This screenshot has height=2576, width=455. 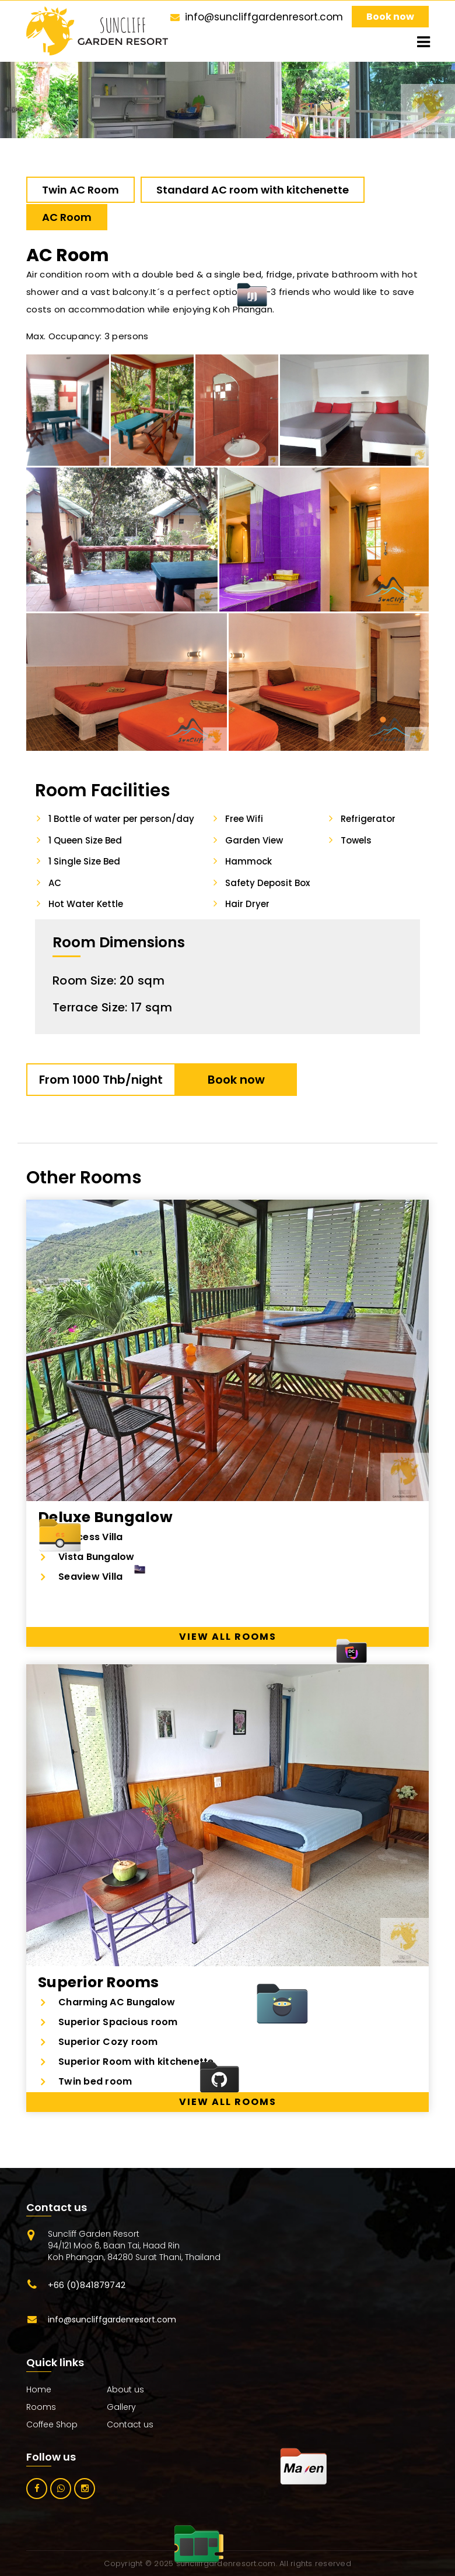 I want to click on open jetbrains dotcover project folder, so click(x=351, y=1651).